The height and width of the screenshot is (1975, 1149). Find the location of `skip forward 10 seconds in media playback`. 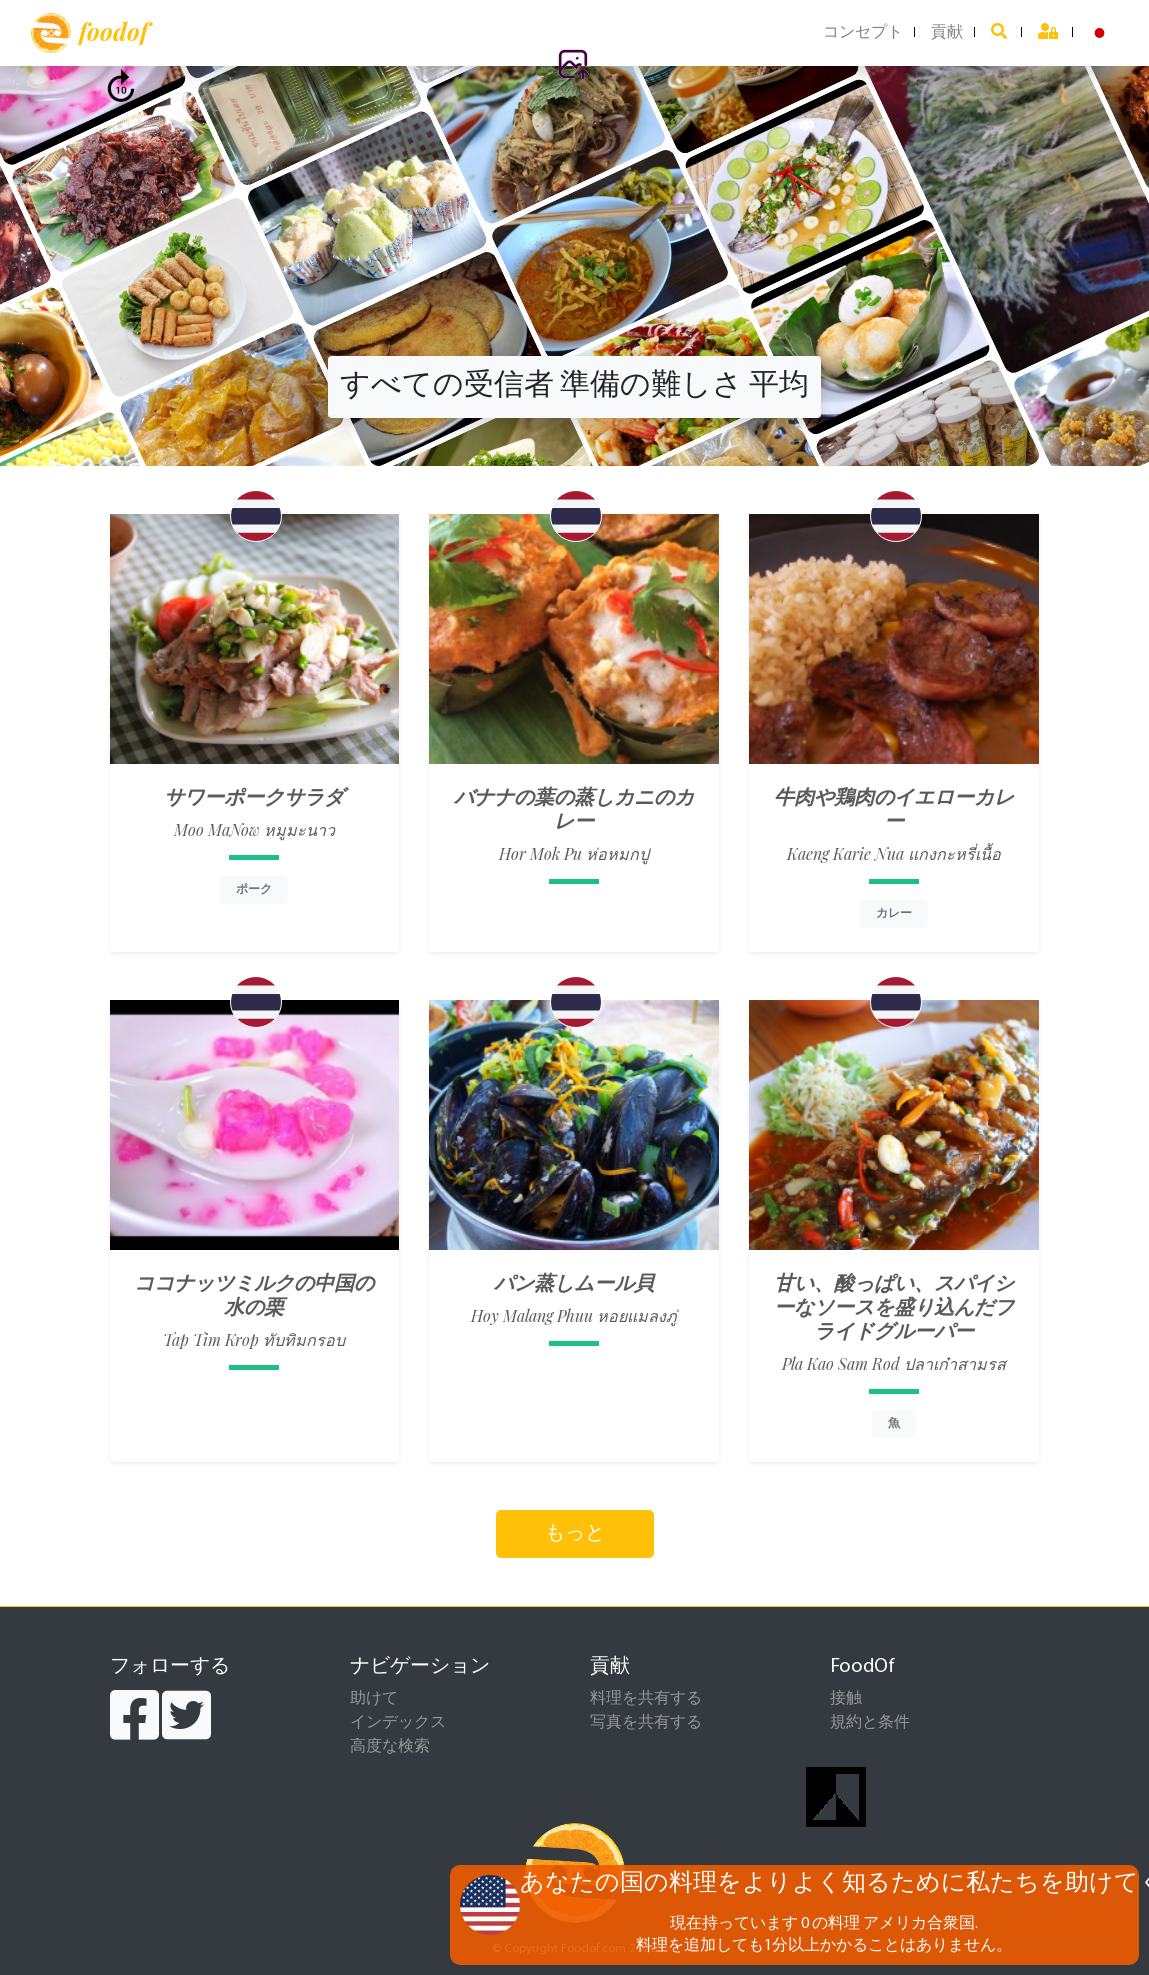

skip forward 10 seconds in media playback is located at coordinates (121, 87).